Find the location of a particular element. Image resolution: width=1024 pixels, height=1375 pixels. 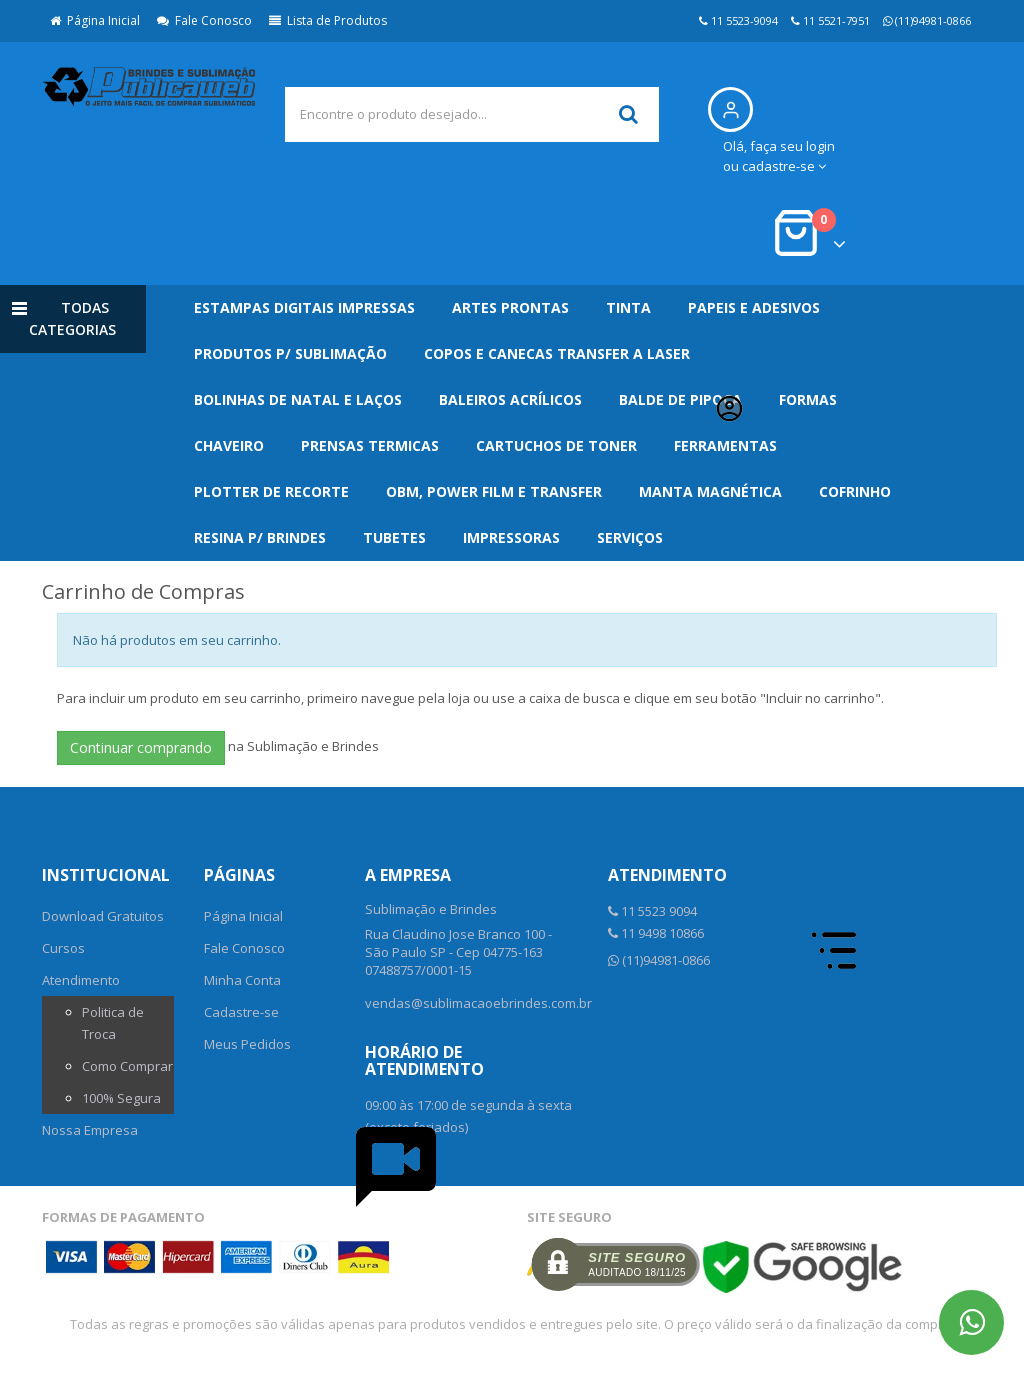

start a video chat is located at coordinates (396, 1167).